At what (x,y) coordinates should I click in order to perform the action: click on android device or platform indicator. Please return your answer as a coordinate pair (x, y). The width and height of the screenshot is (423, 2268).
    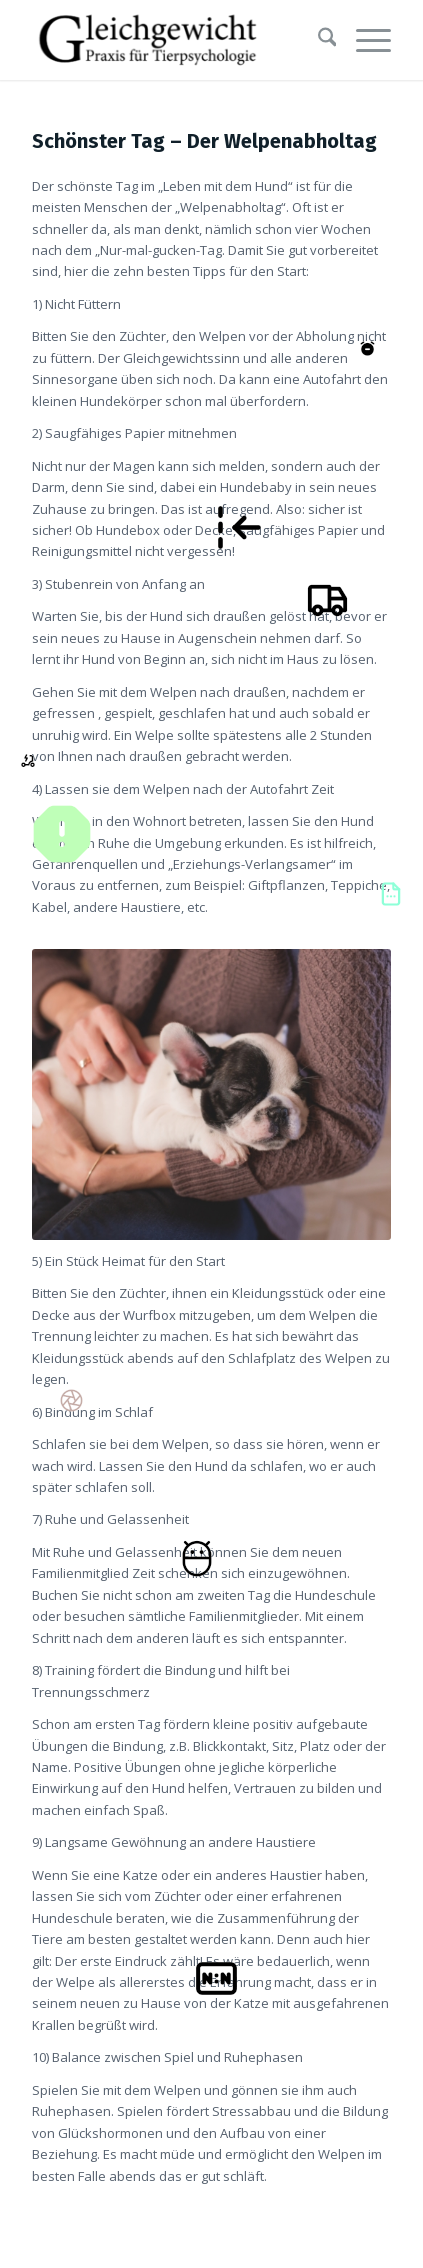
    Looking at the image, I should click on (197, 1558).